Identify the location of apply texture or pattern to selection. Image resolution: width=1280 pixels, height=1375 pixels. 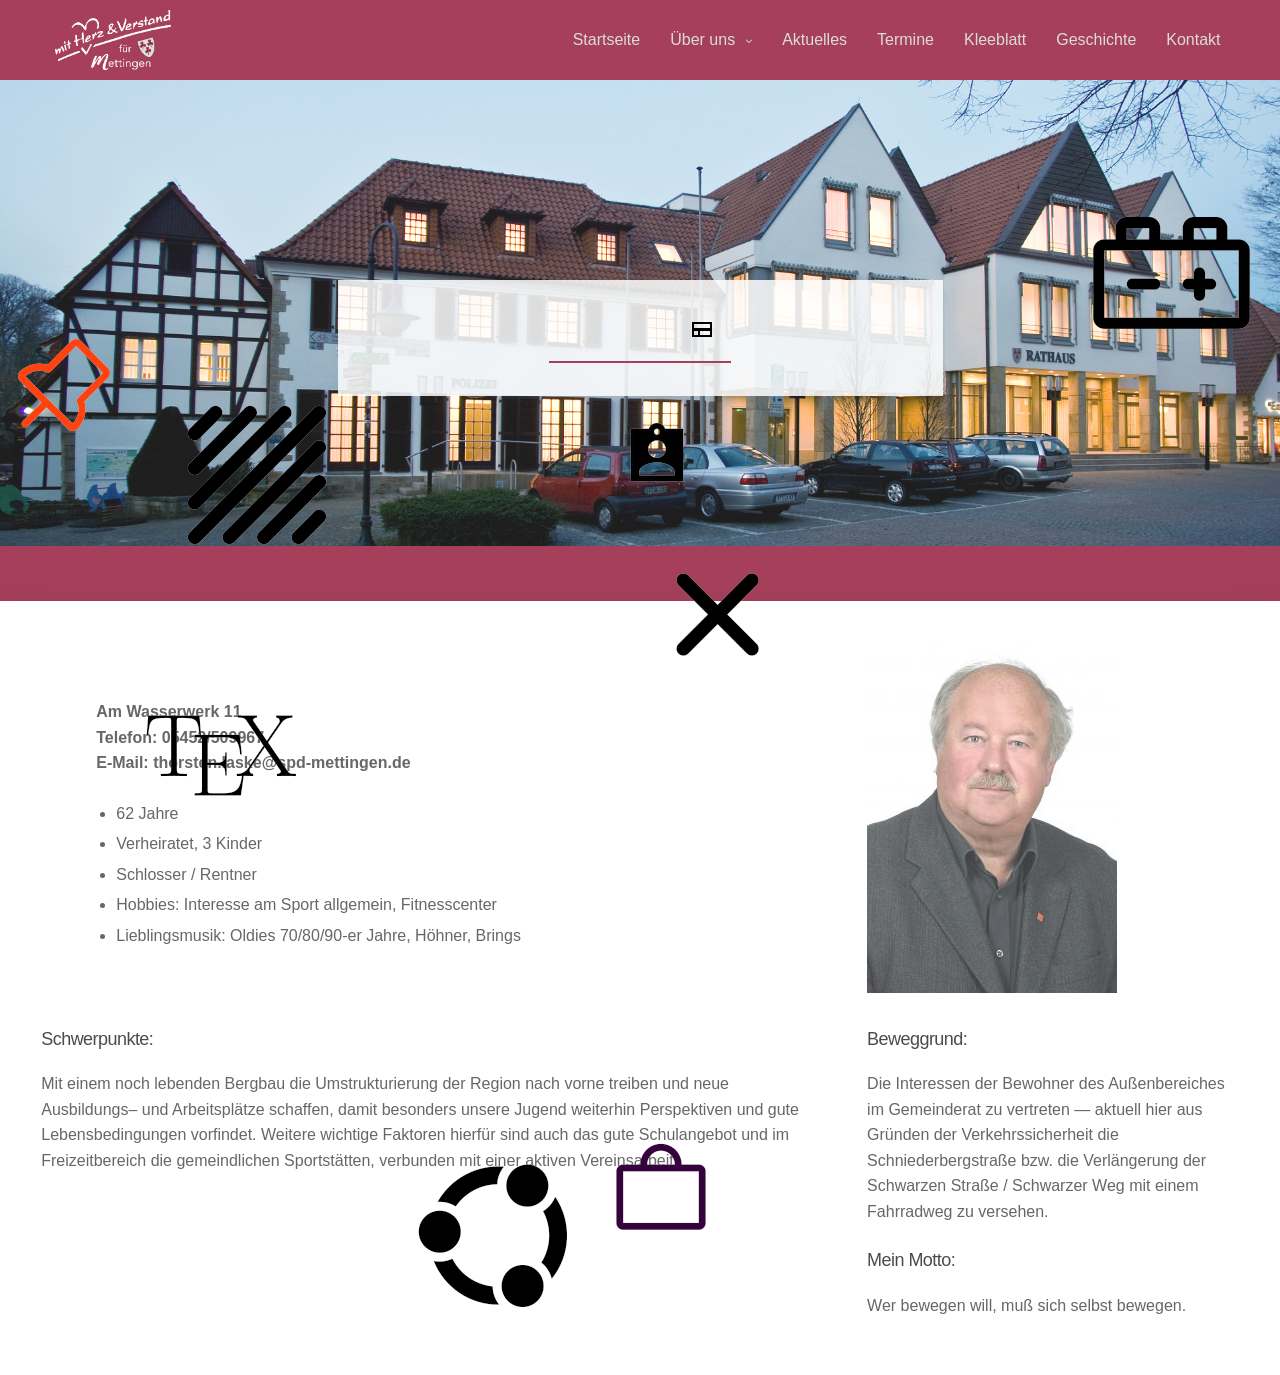
(257, 475).